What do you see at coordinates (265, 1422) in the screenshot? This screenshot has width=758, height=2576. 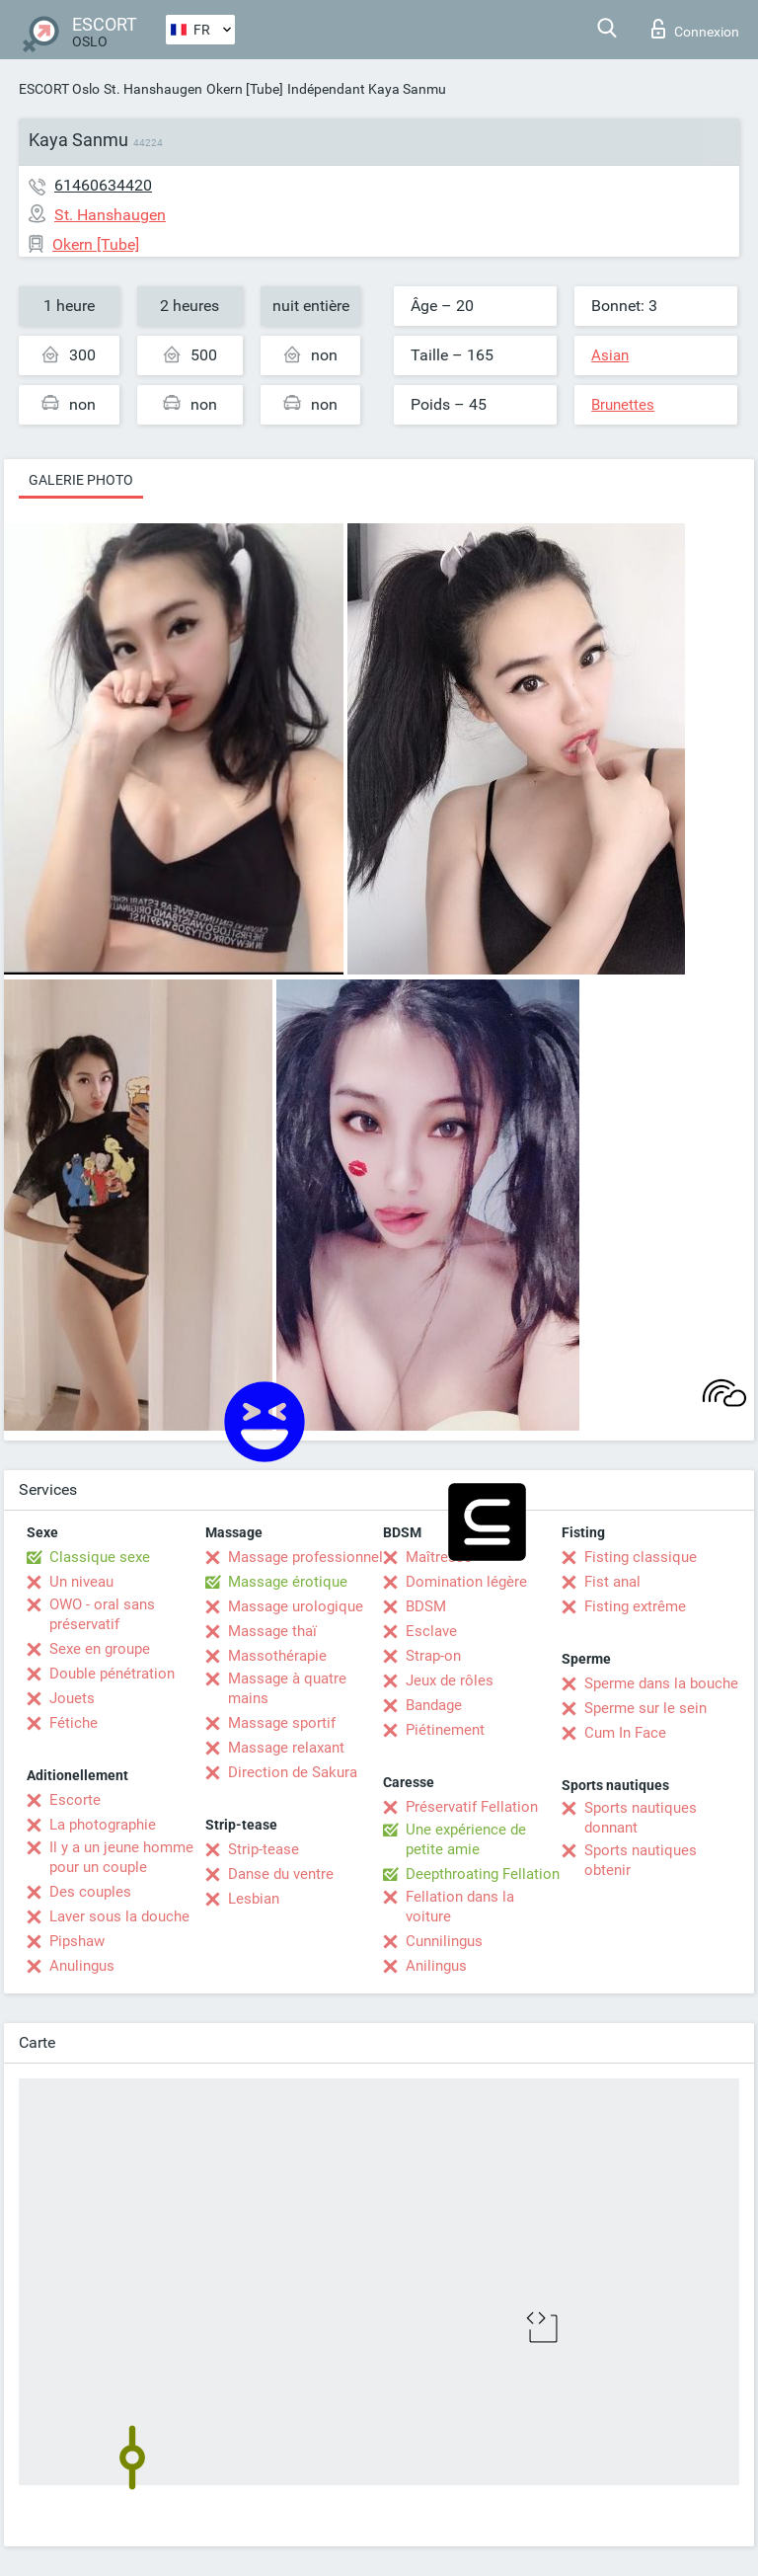 I see `react with laughter to a message` at bounding box center [265, 1422].